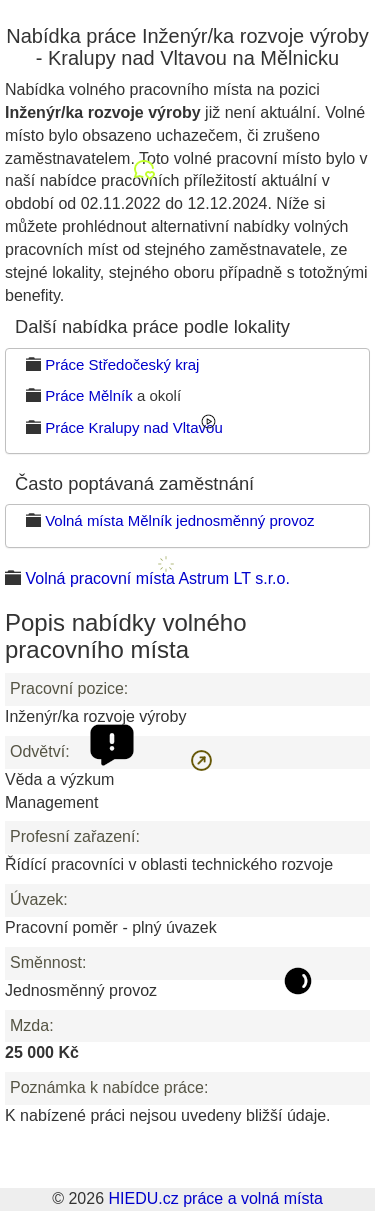 This screenshot has width=375, height=1211. I want to click on apply inner shadow effect to the right side, so click(298, 981).